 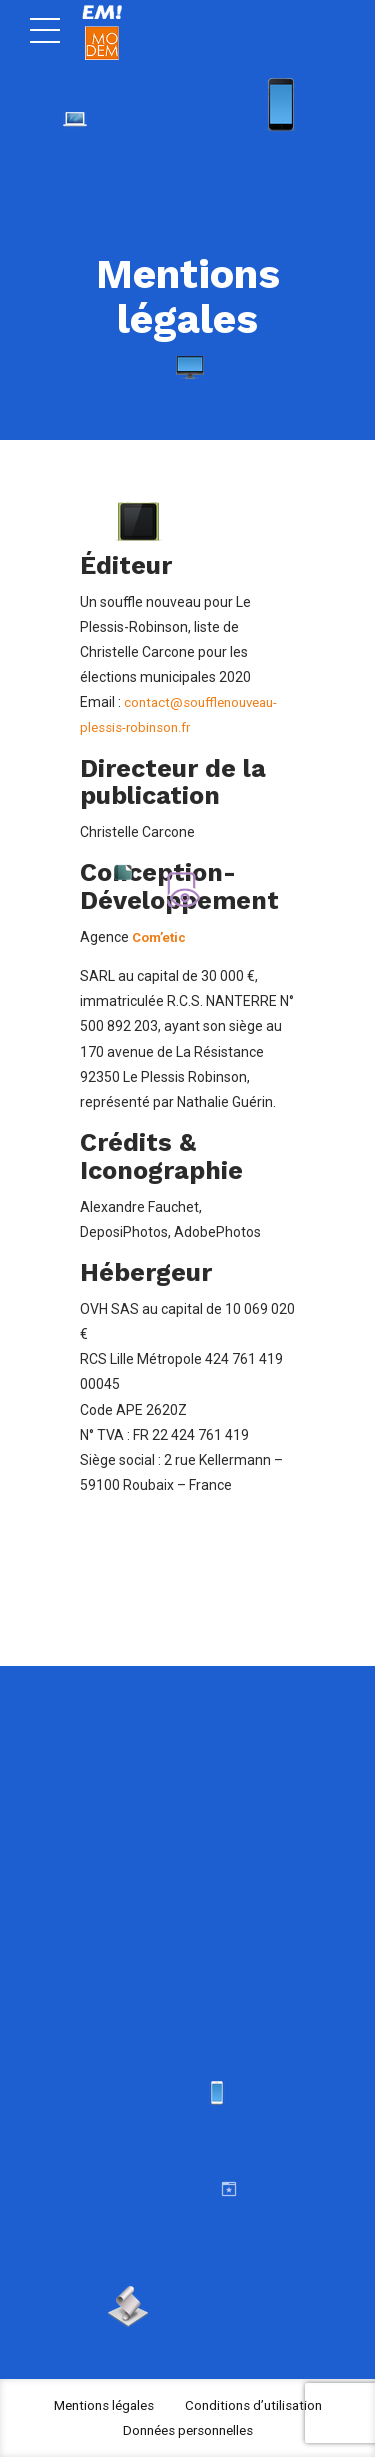 What do you see at coordinates (128, 2306) in the screenshot?
I see `run an AppleScript applet` at bounding box center [128, 2306].